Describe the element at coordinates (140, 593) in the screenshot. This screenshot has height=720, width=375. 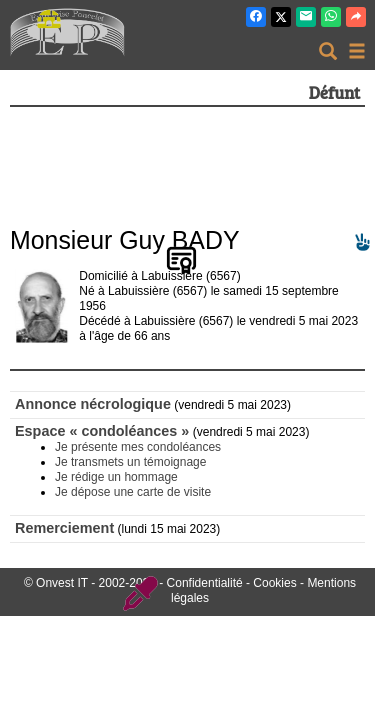
I see `select a color from the canvas` at that location.